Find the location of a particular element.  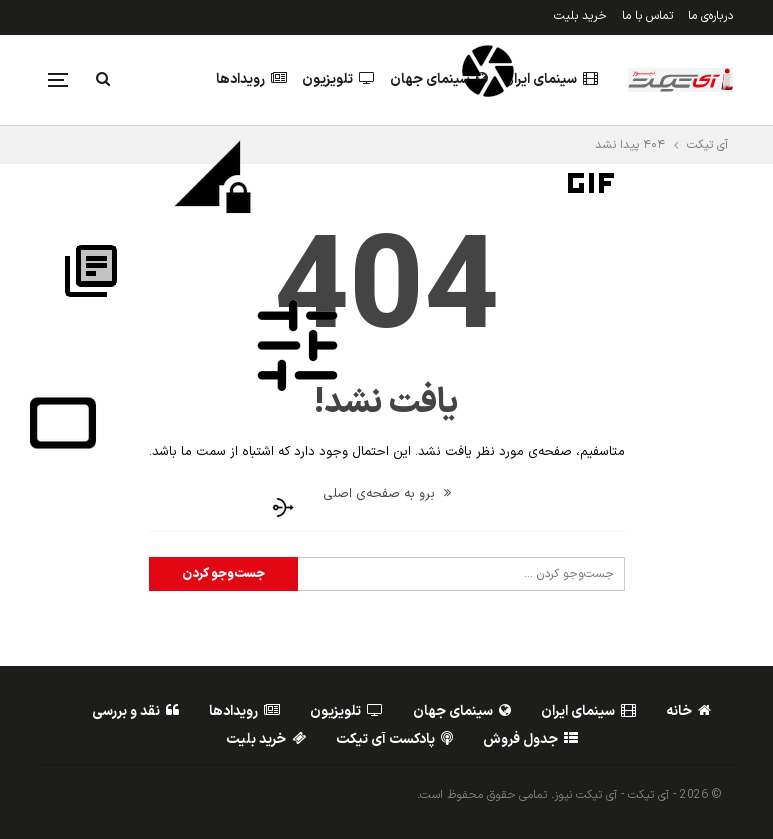

open camera to take a photo is located at coordinates (488, 71).